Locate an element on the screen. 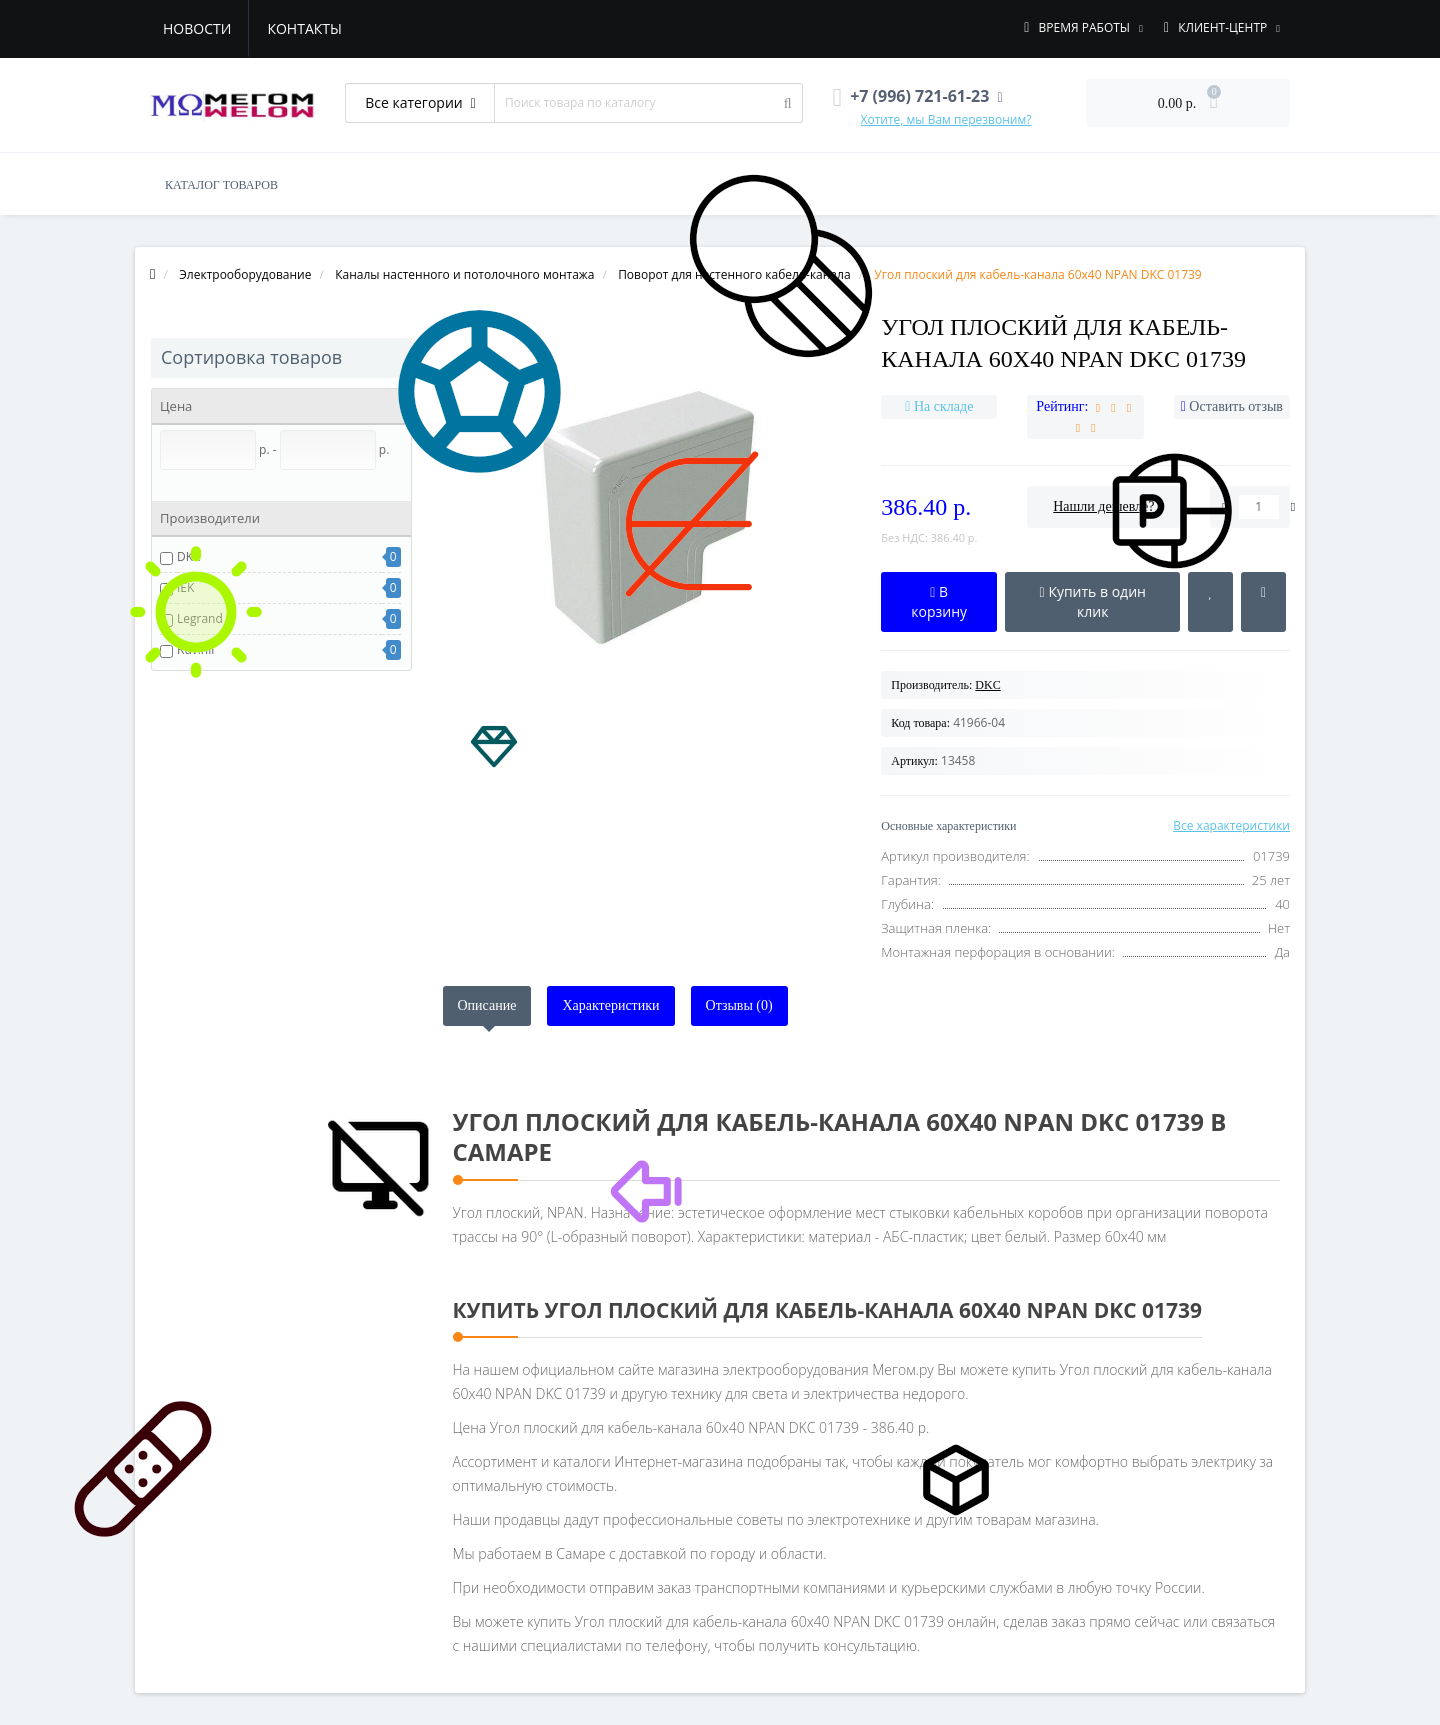 The height and width of the screenshot is (1725, 1440). indicates item is not part of a set or group is located at coordinates (692, 524).